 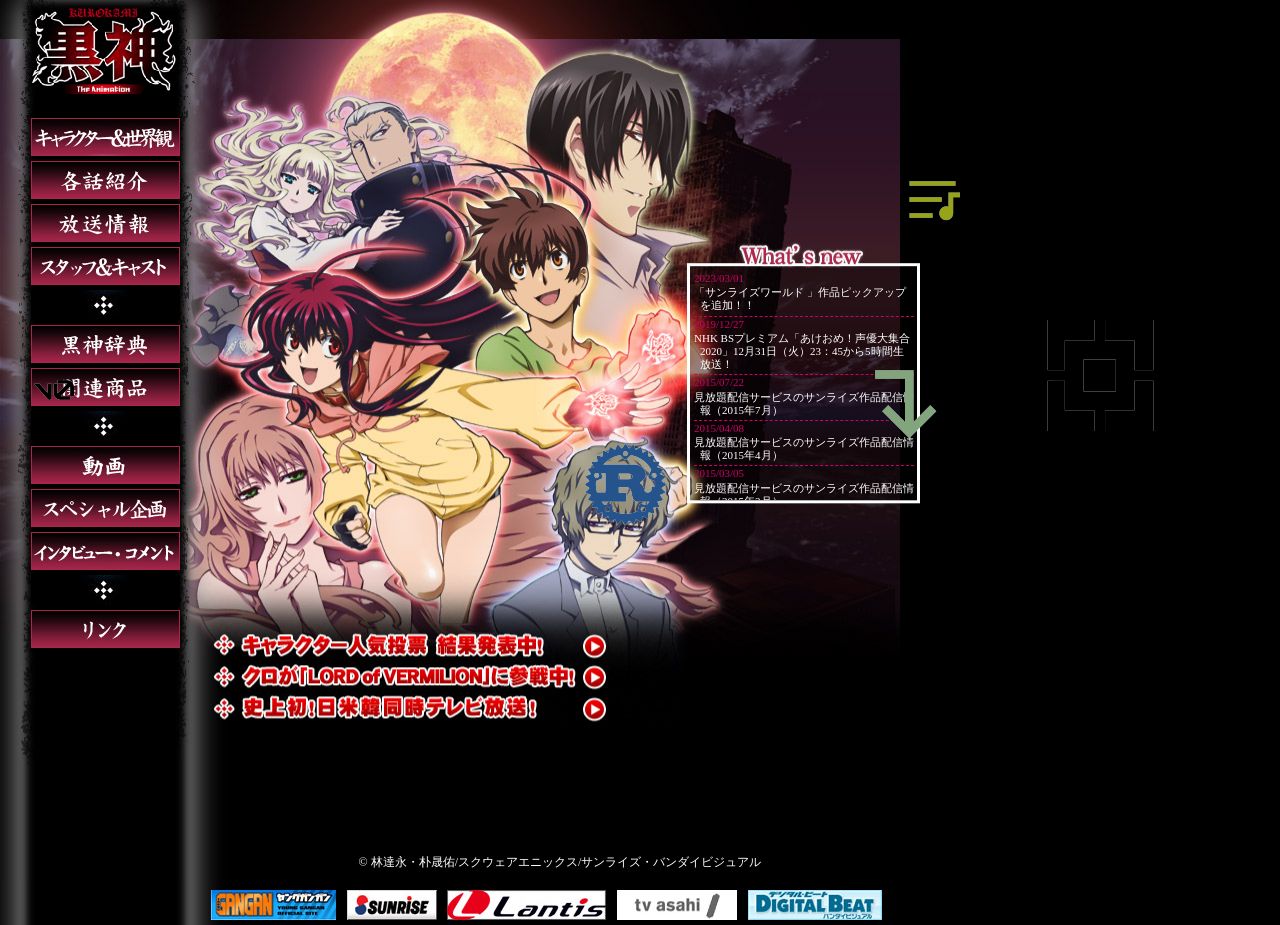 I want to click on v0 by Vercel logo, so click(x=54, y=390).